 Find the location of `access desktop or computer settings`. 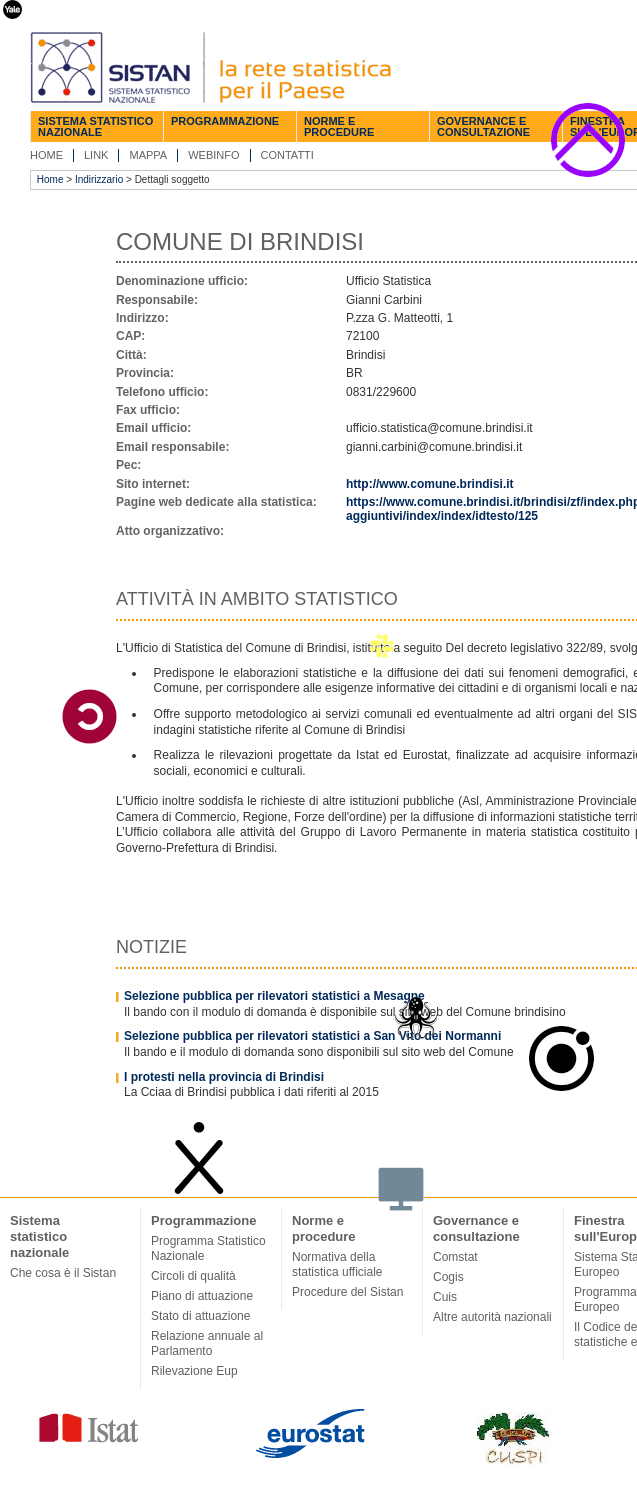

access desktop or computer settings is located at coordinates (401, 1188).